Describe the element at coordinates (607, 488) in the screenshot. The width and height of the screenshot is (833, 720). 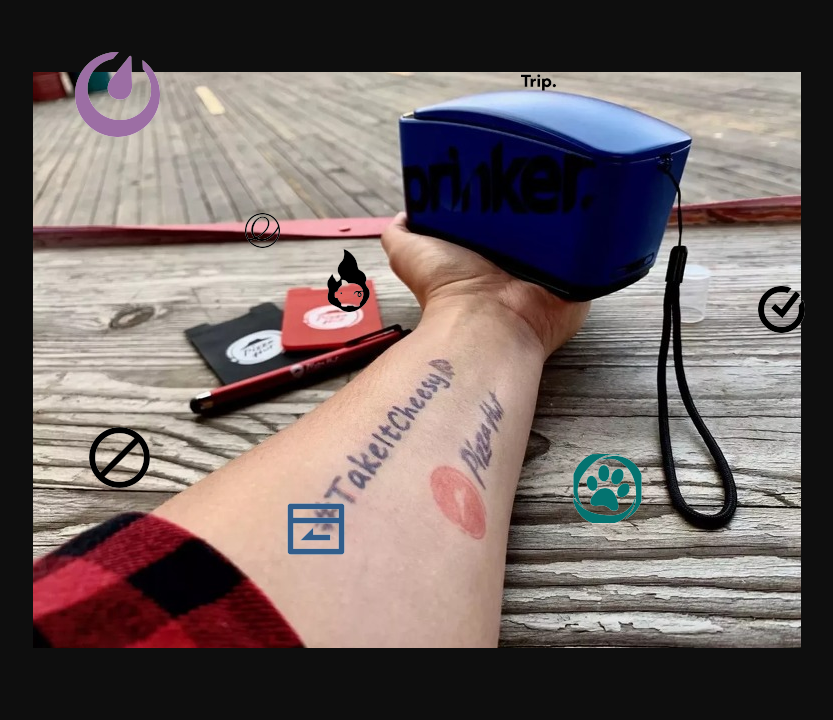
I see `visit Furry Network social platform` at that location.